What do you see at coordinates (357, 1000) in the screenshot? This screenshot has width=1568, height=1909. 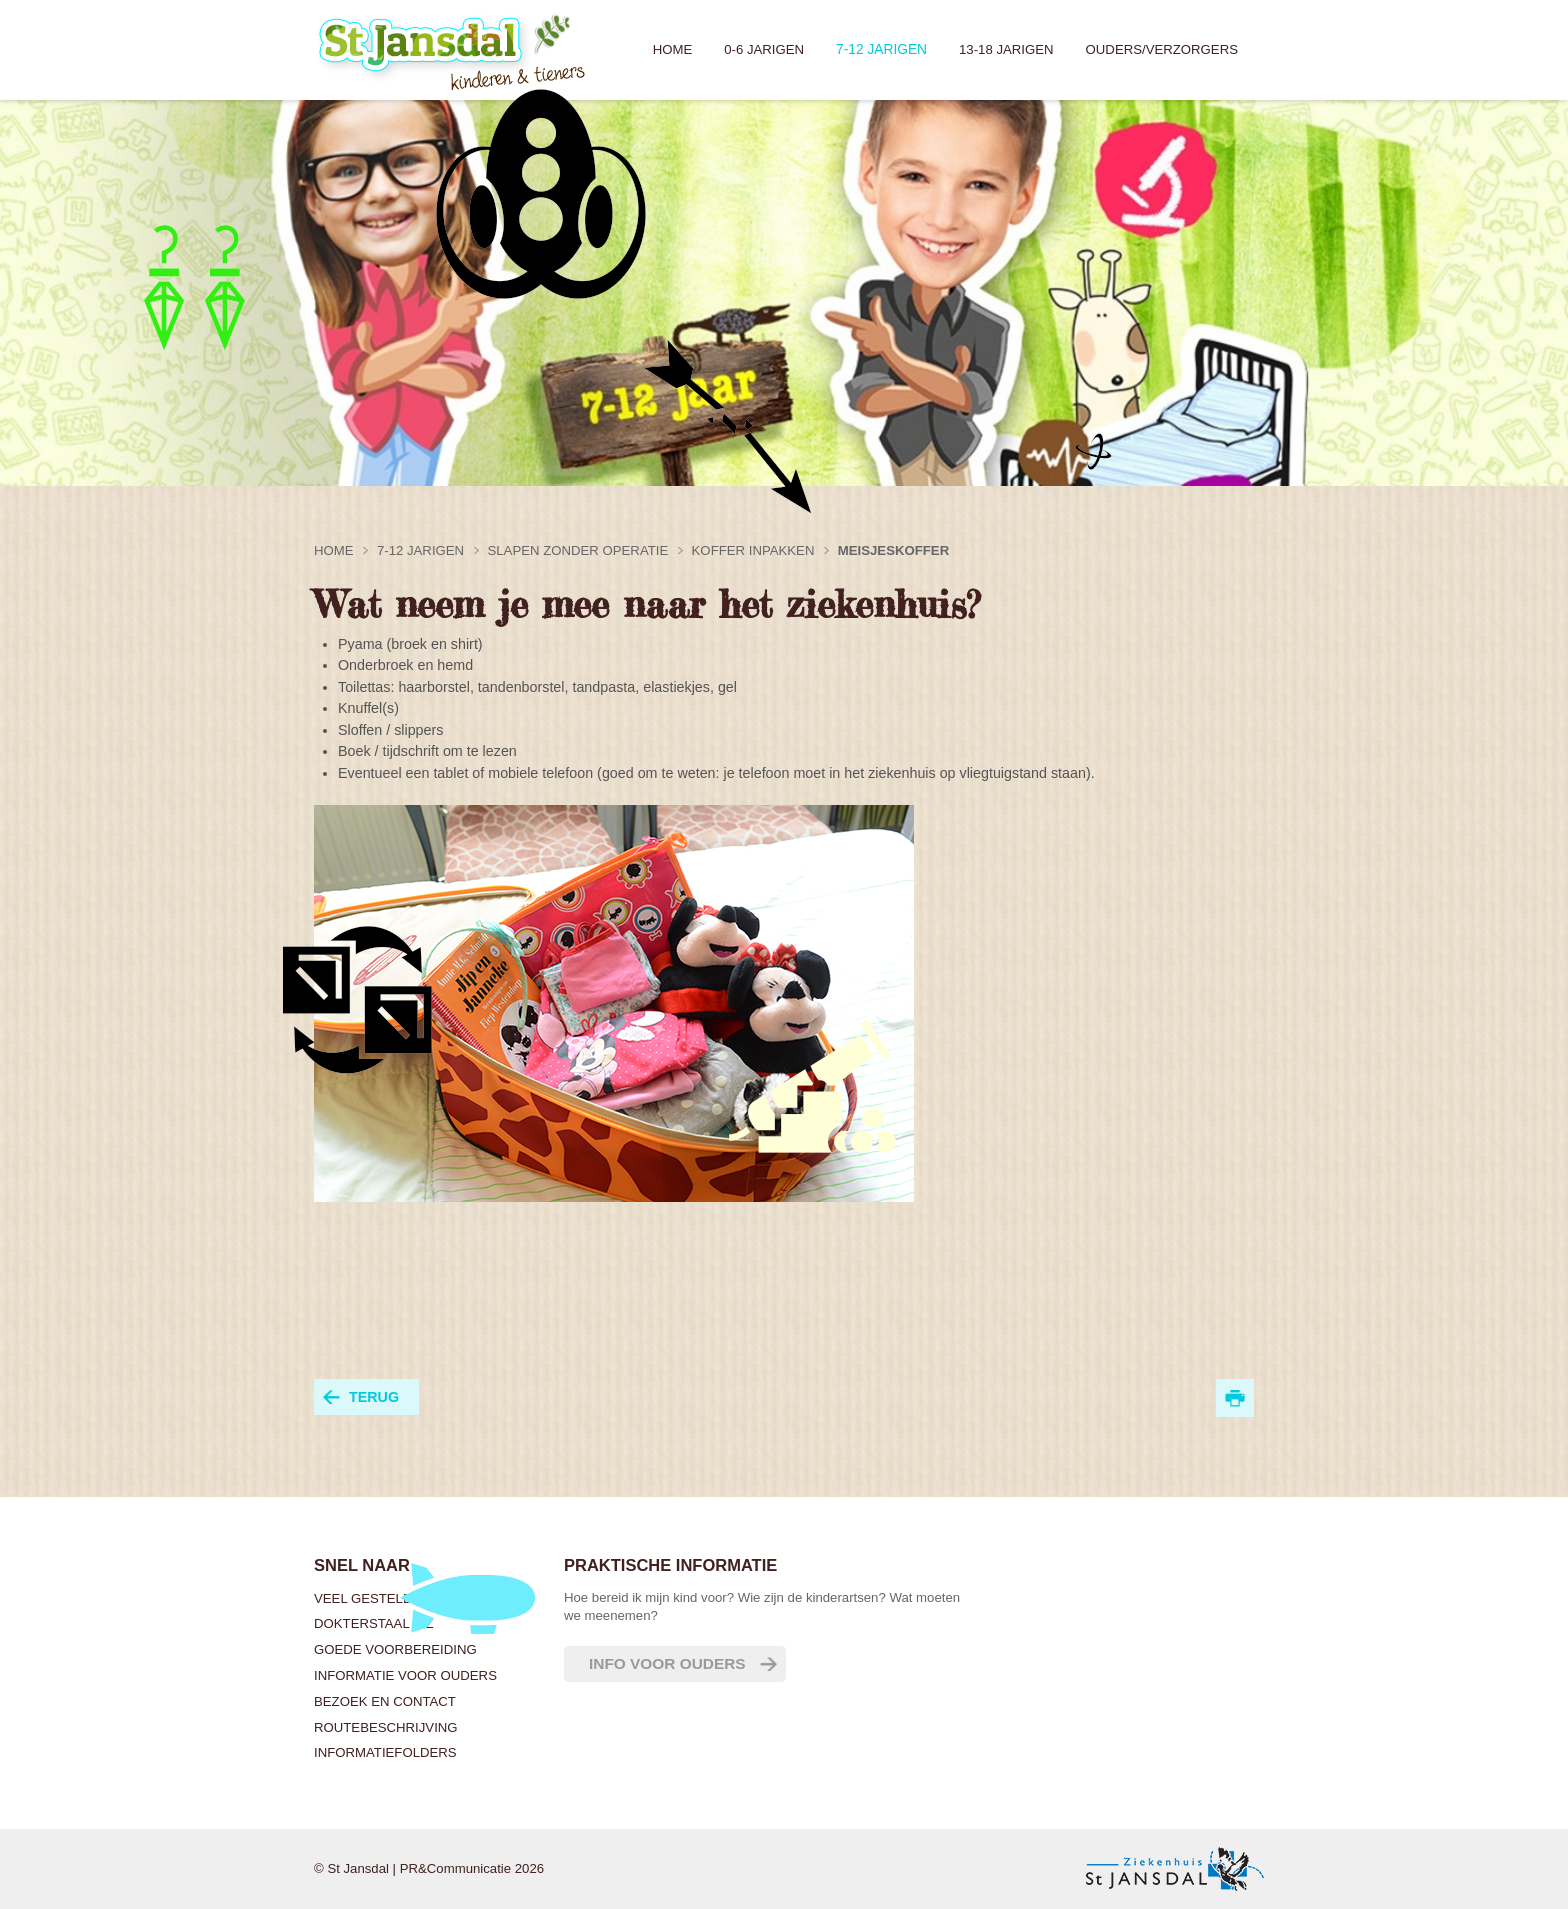 I see `initiate a trade or exchange between players` at bounding box center [357, 1000].